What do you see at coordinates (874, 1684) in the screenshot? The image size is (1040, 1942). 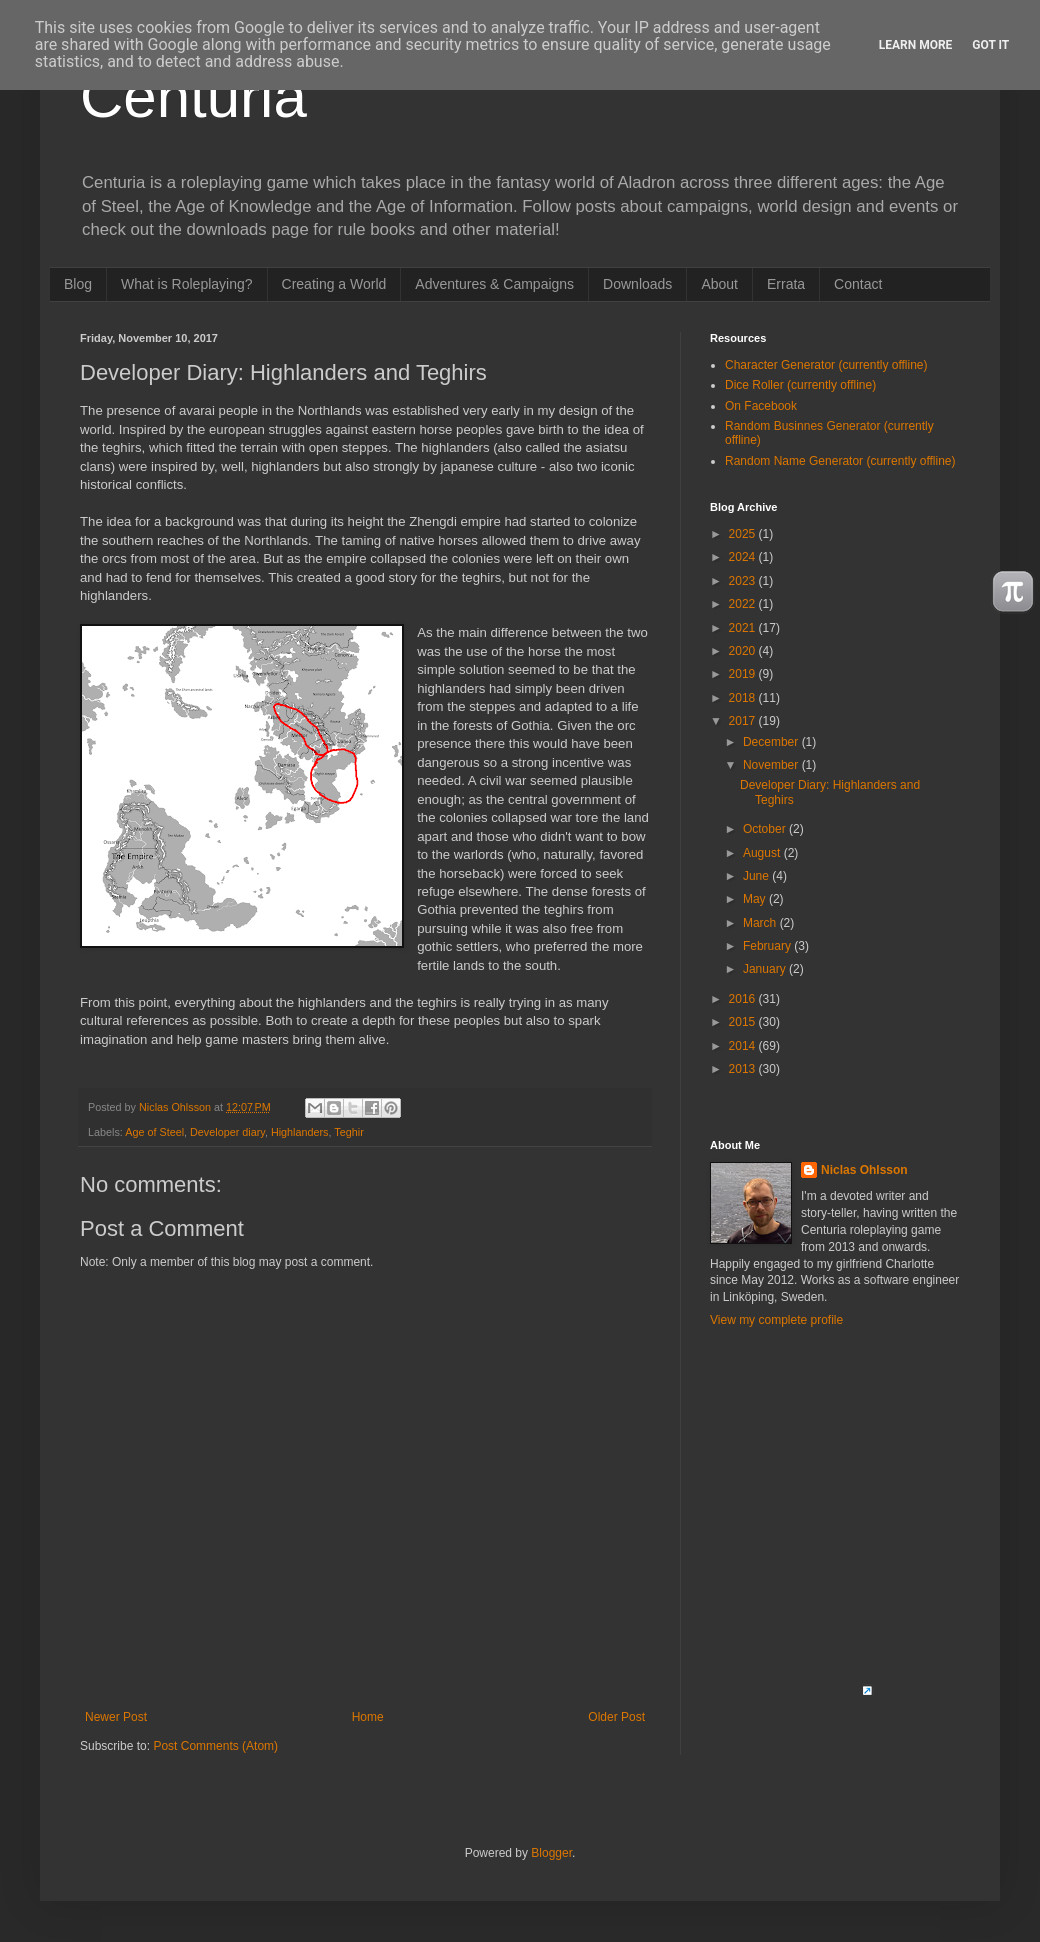 I see `indicates this item is a shortcut to another file or application` at bounding box center [874, 1684].